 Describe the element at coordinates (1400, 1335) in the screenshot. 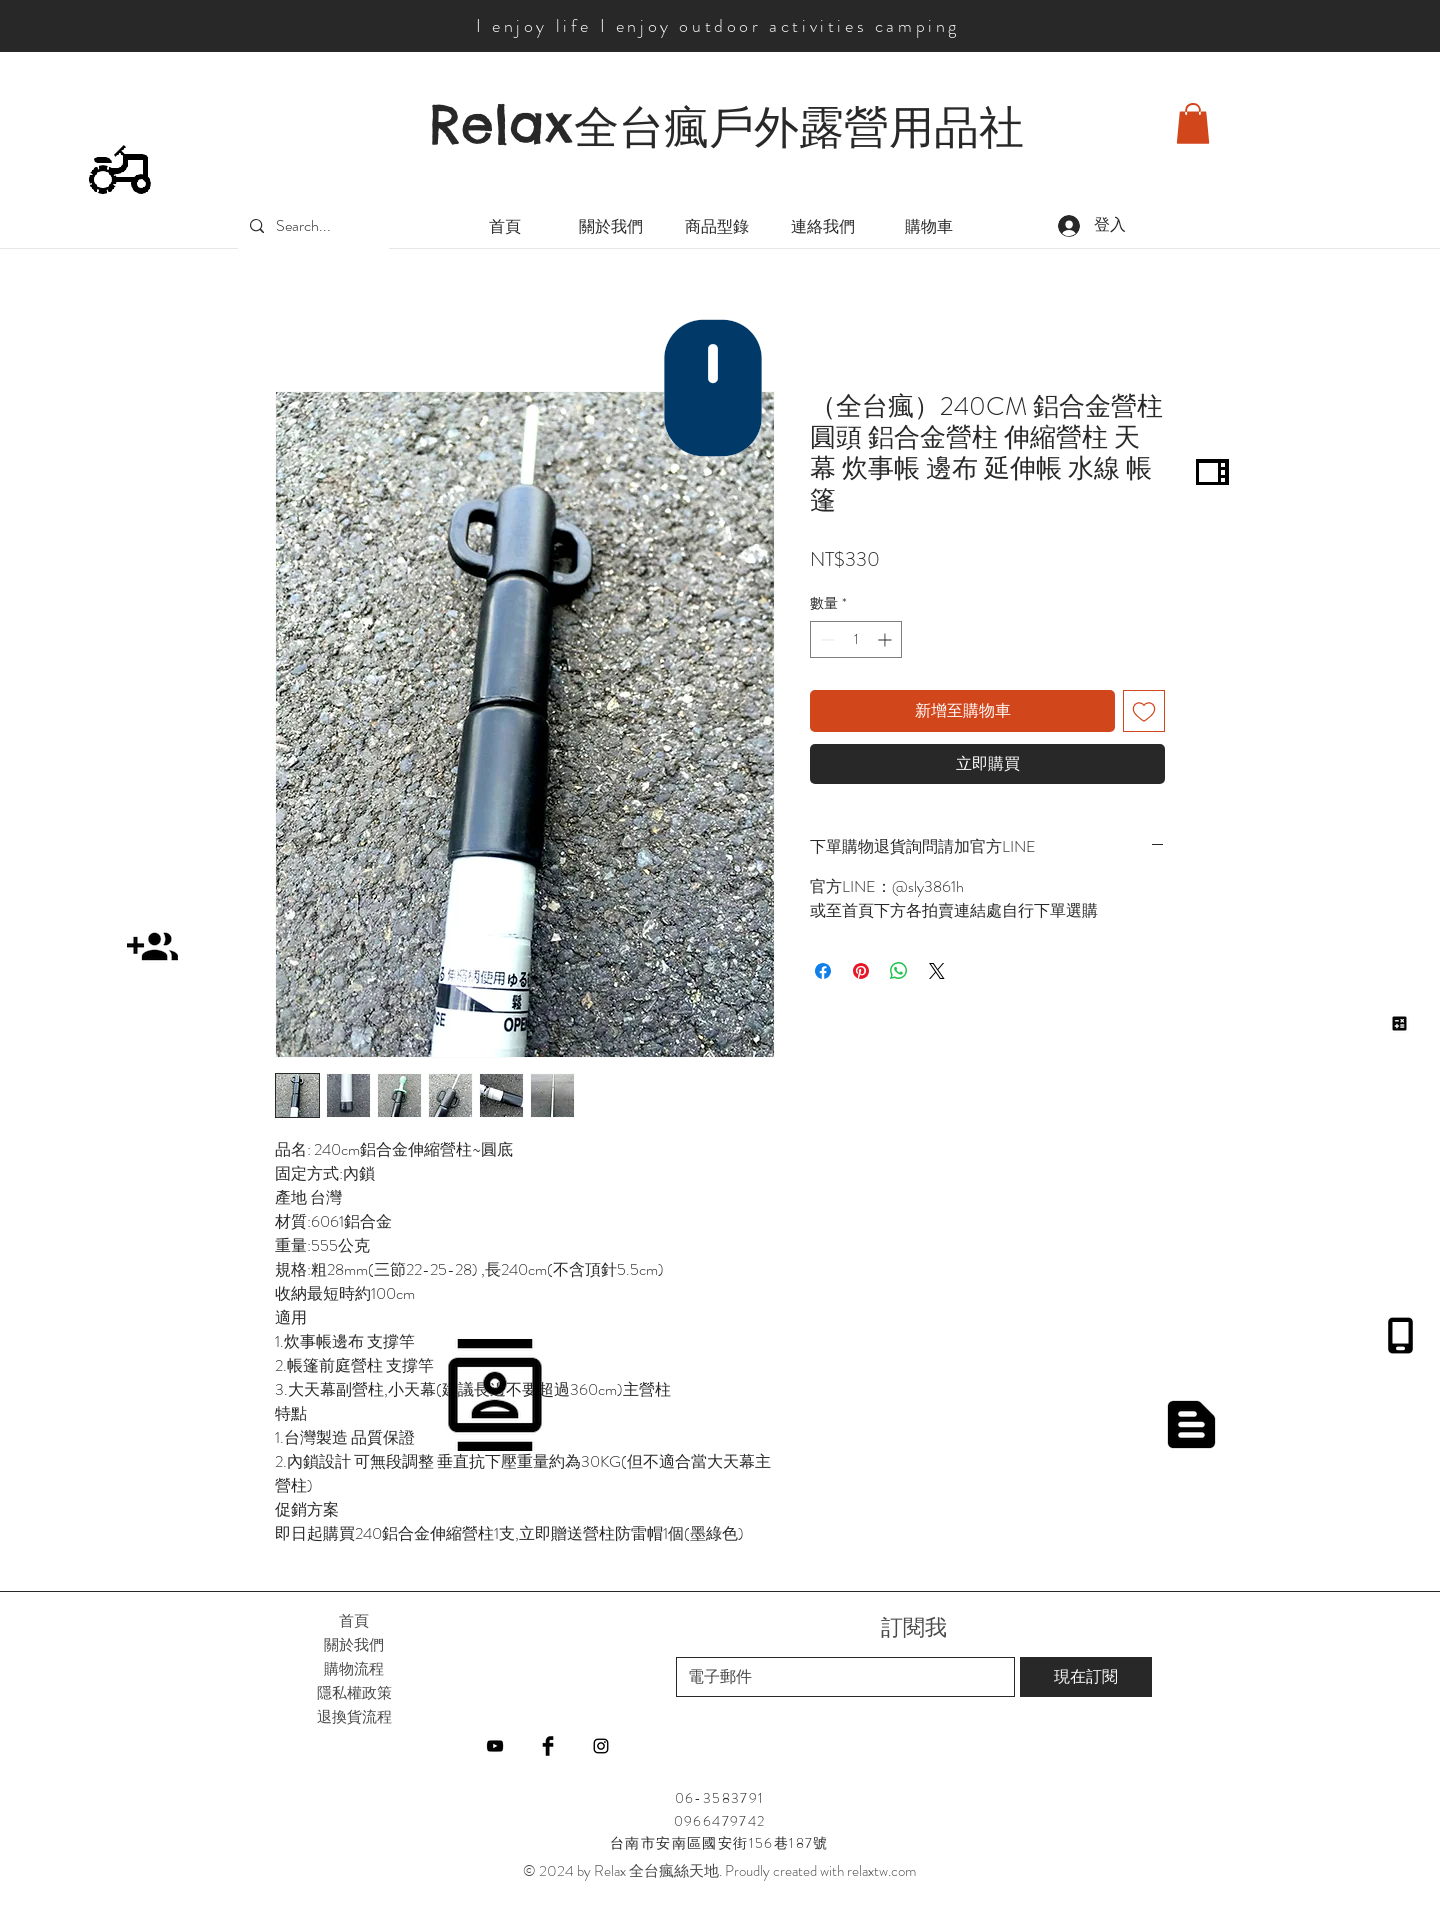

I see `switch to mobile view` at that location.